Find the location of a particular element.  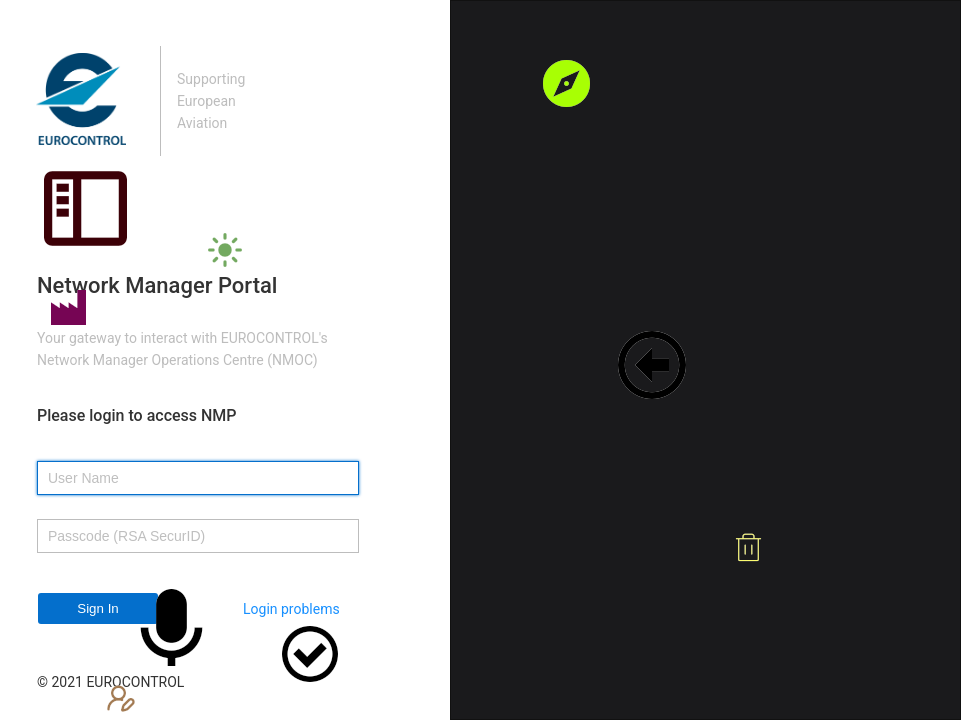

increase screen brightness is located at coordinates (225, 250).